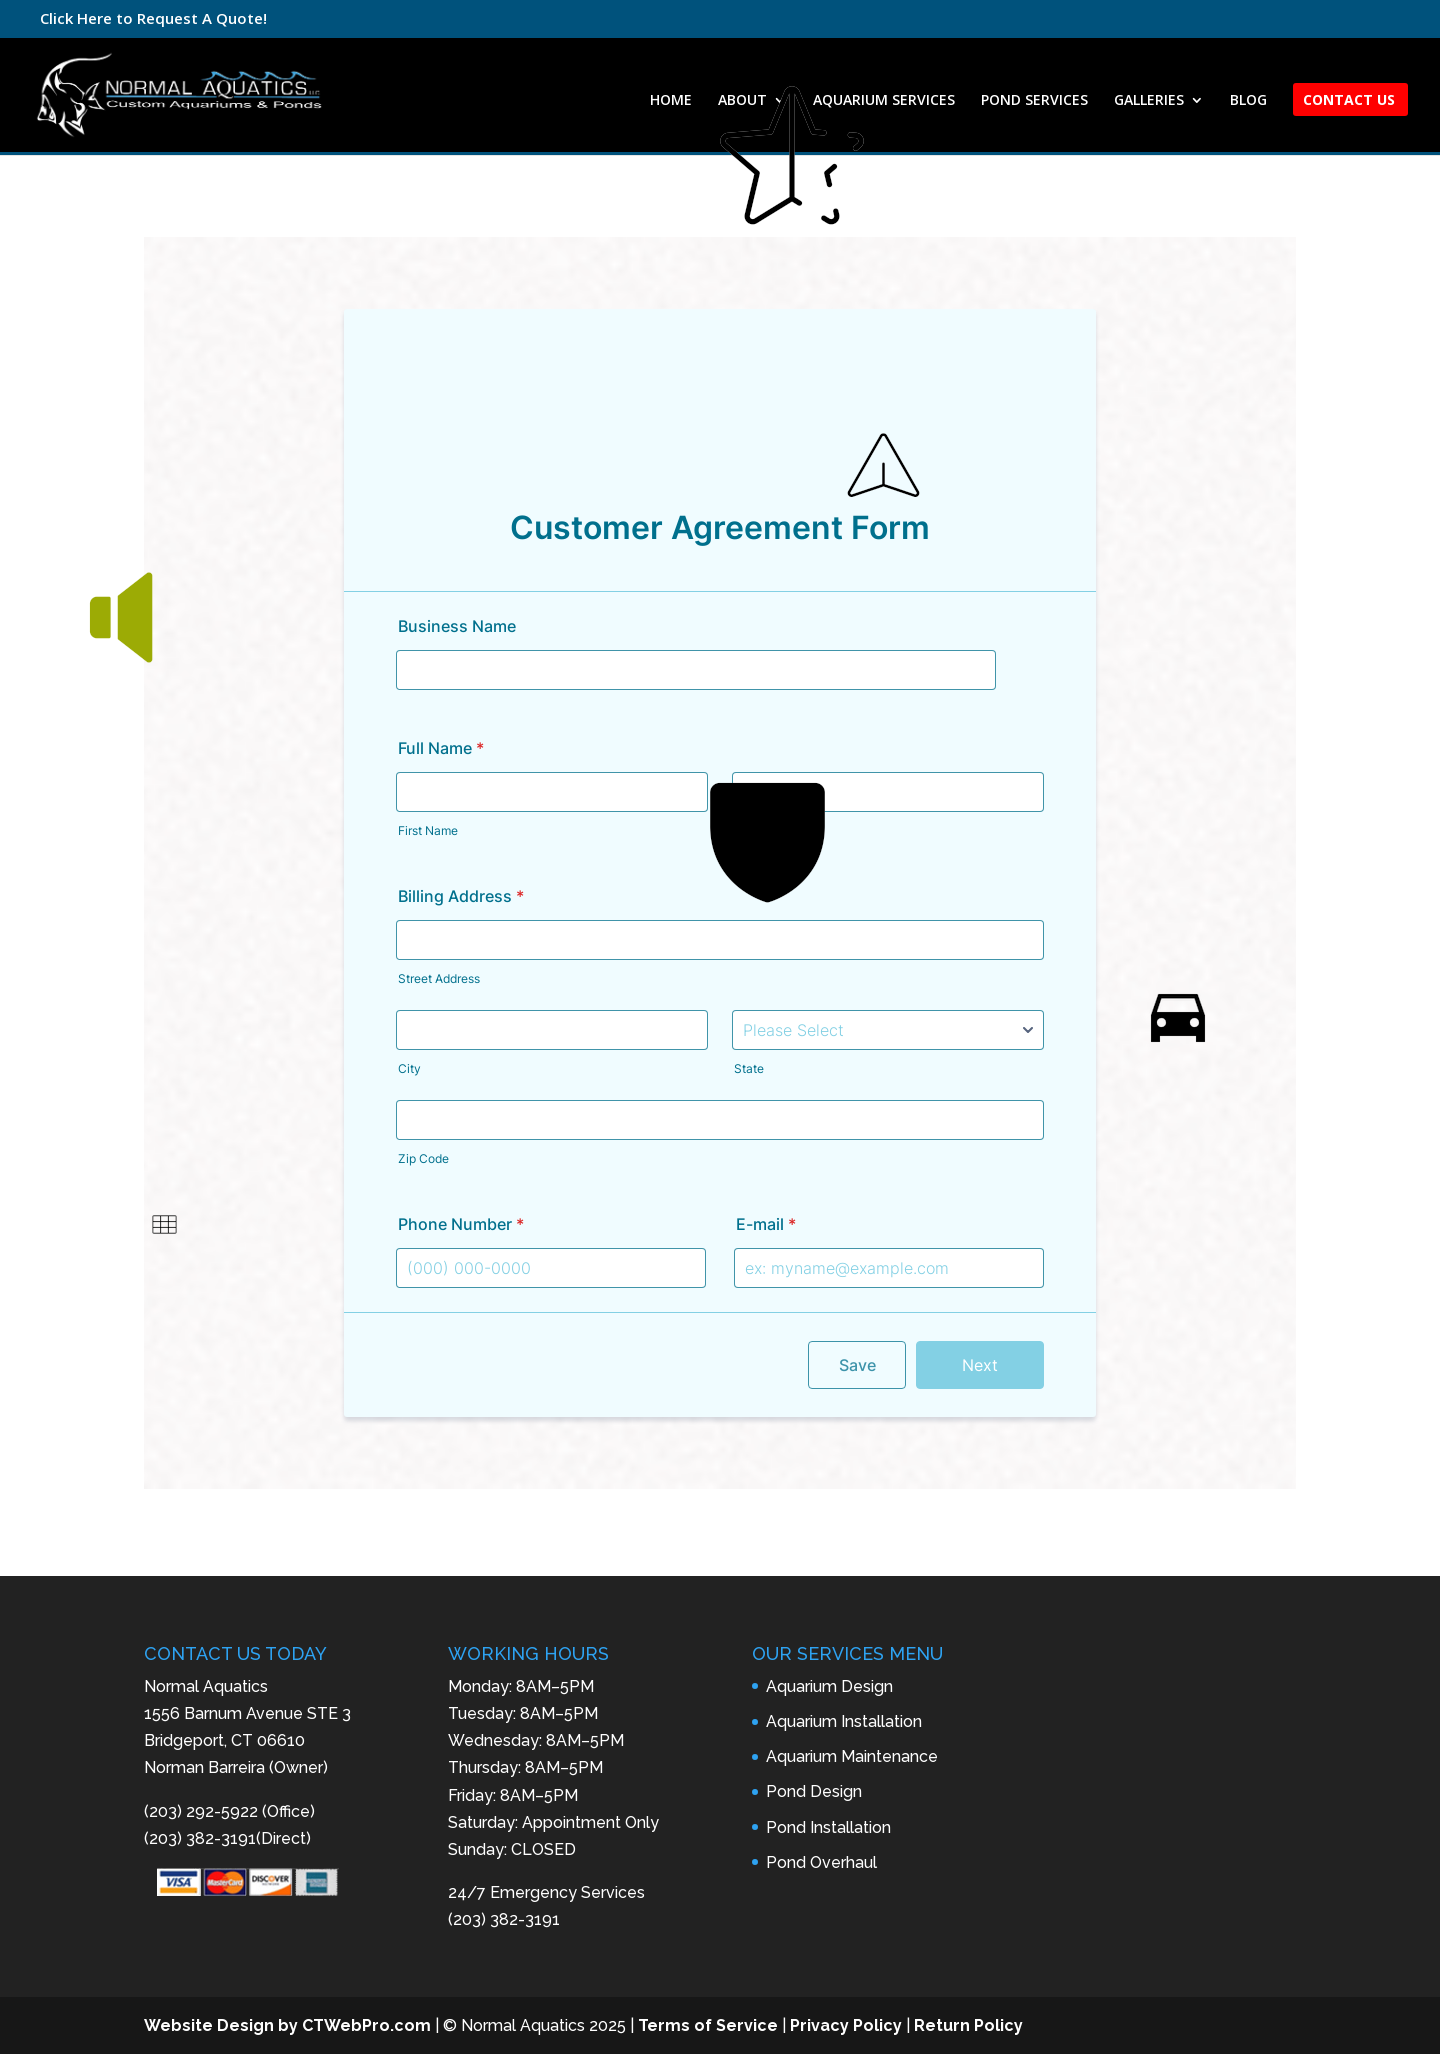 This screenshot has width=1440, height=2054. Describe the element at coordinates (138, 617) in the screenshot. I see `speaker with no volume output` at that location.